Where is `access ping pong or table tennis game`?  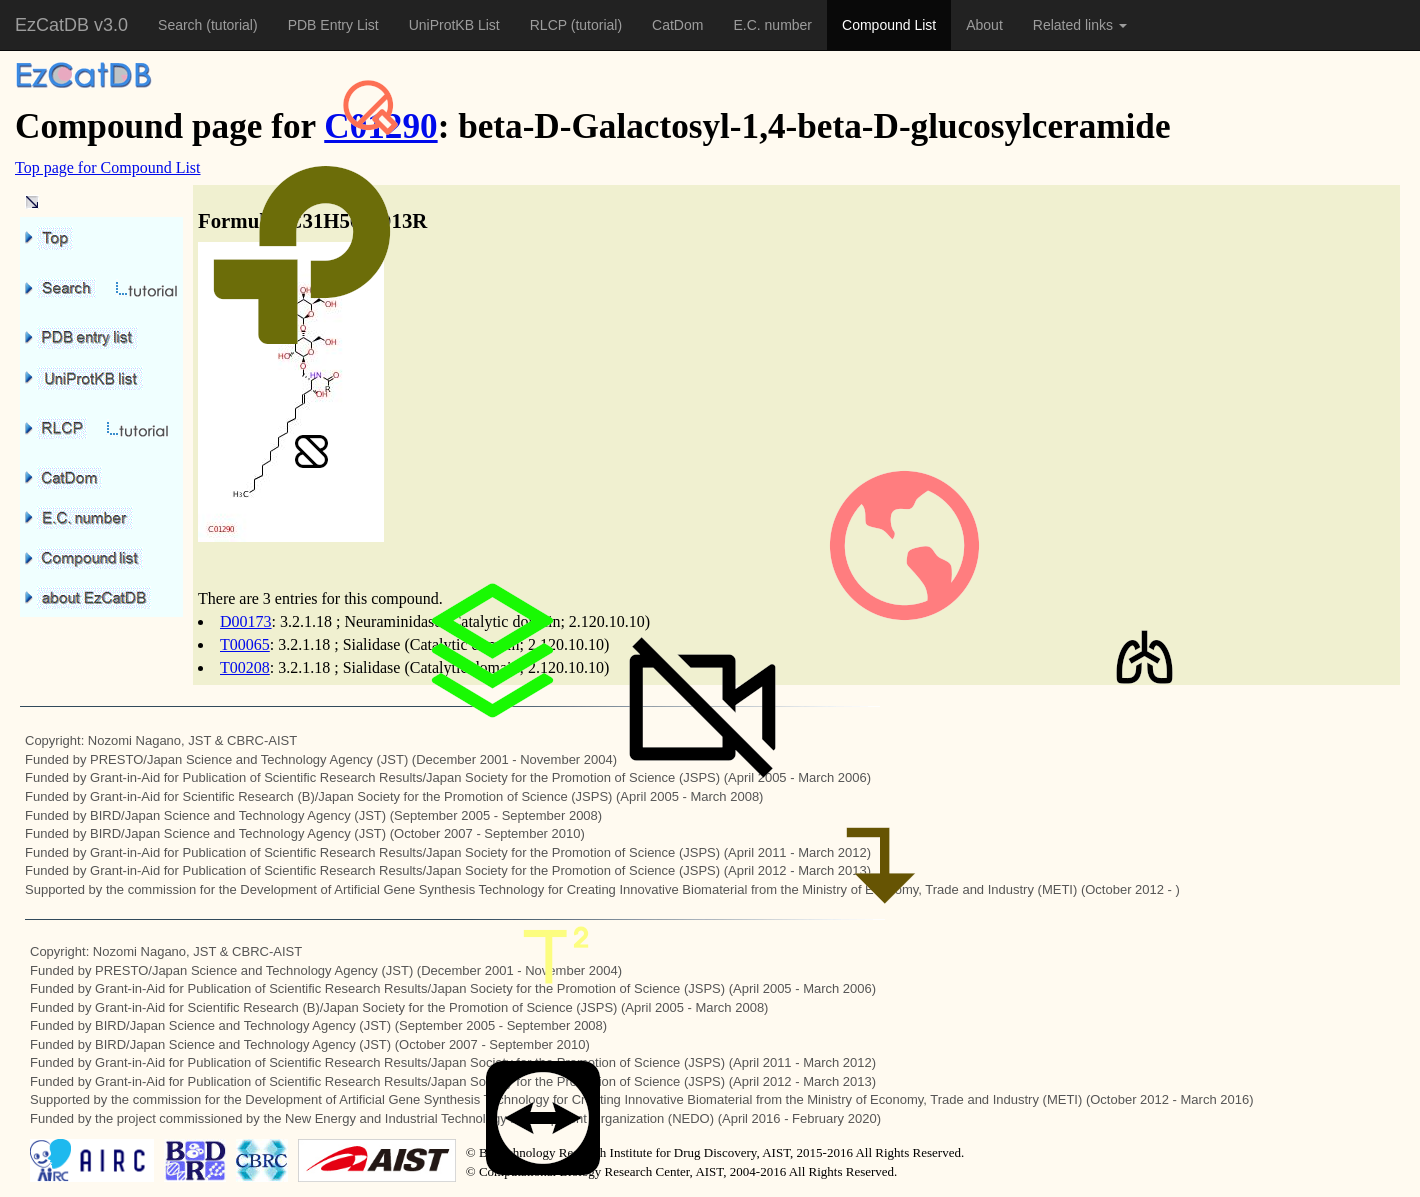 access ping pong or table tennis game is located at coordinates (369, 106).